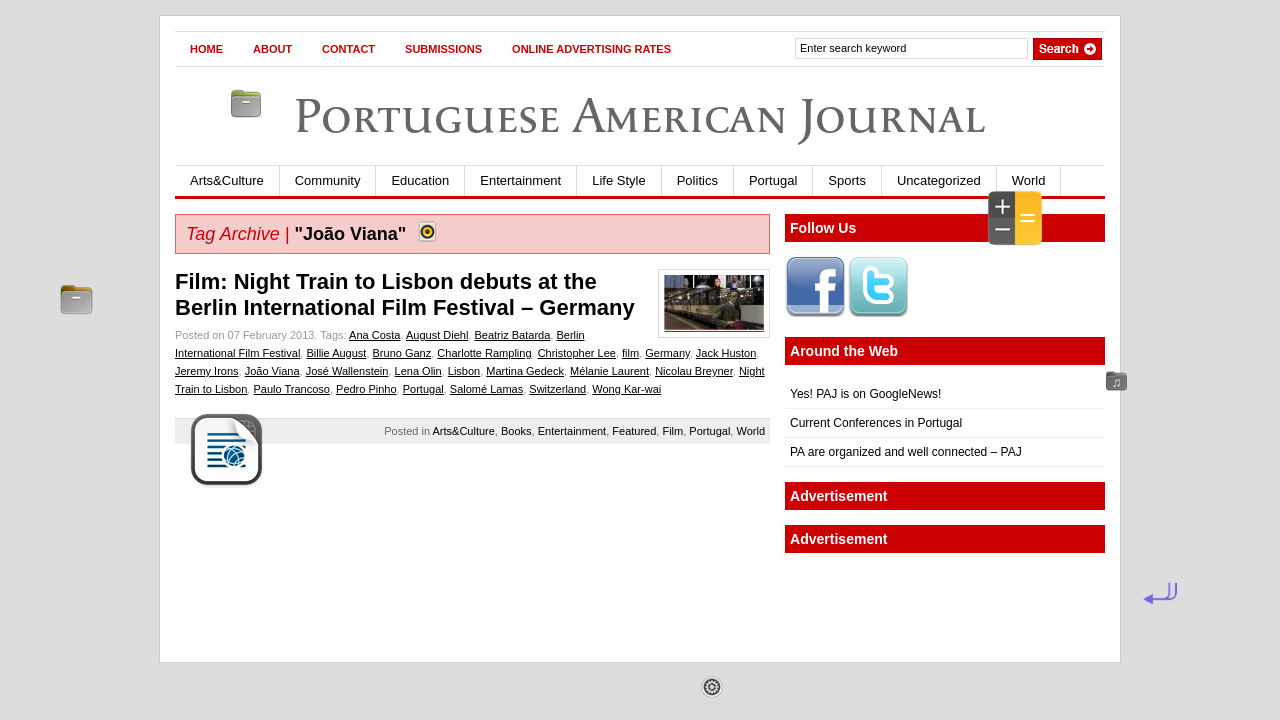 The width and height of the screenshot is (1280, 720). What do you see at coordinates (1015, 218) in the screenshot?
I see `open the calculator app` at bounding box center [1015, 218].